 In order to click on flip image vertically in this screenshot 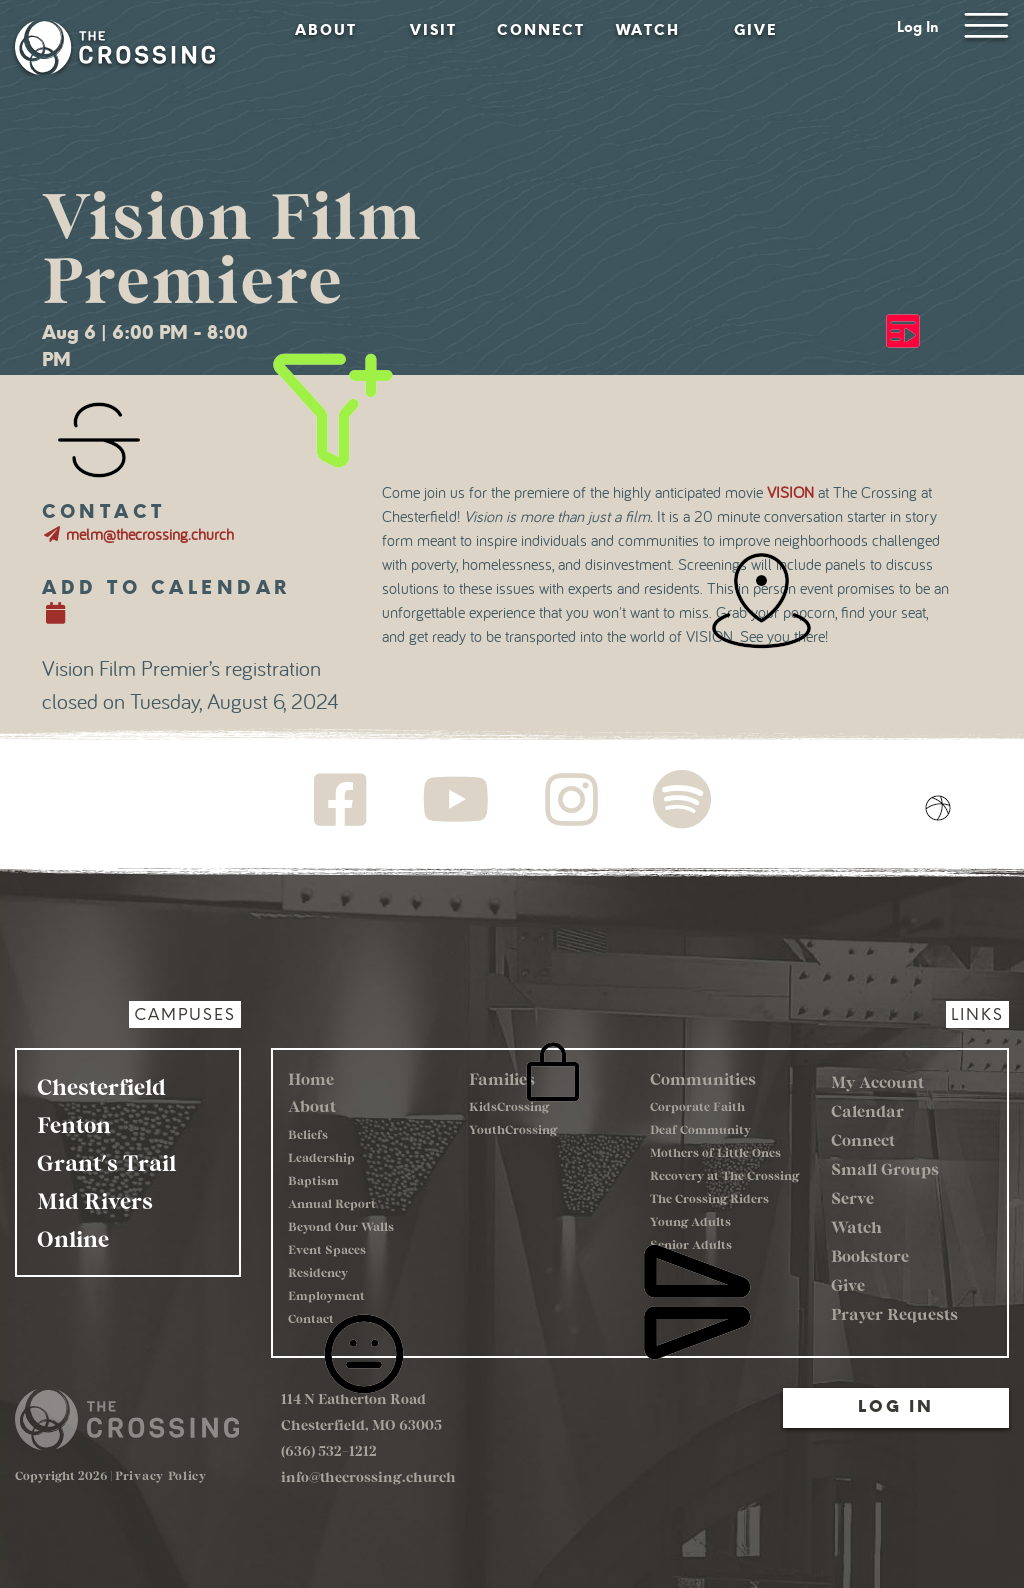, I will do `click(693, 1302)`.